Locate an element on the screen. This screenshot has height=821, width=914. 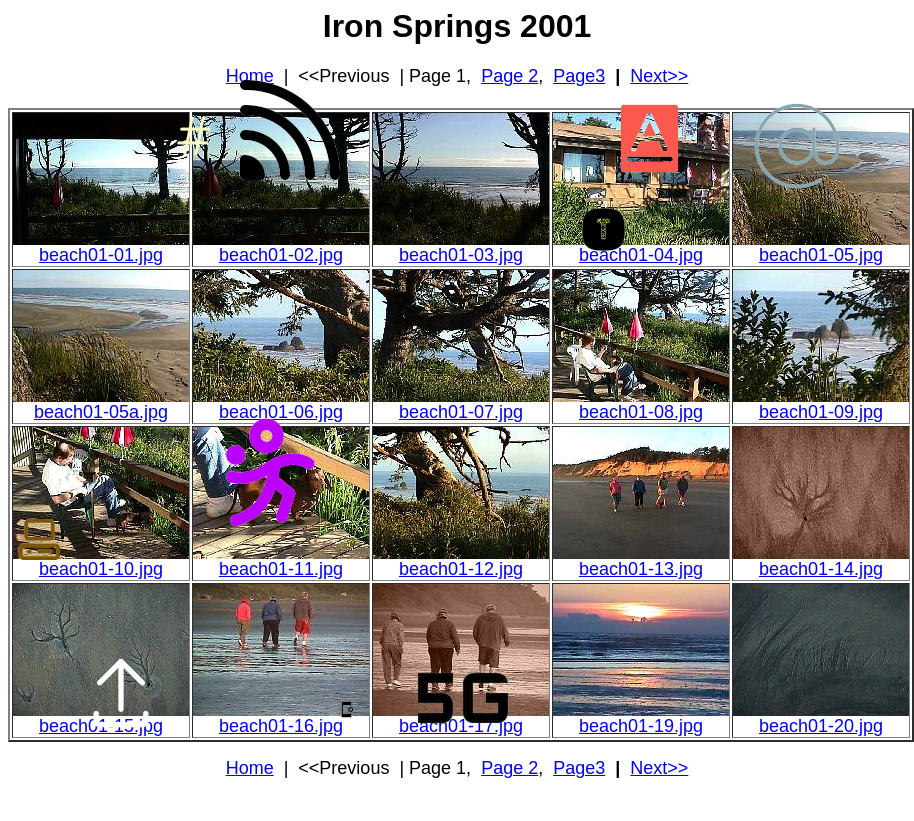
text formatting or typography tool is located at coordinates (603, 229).